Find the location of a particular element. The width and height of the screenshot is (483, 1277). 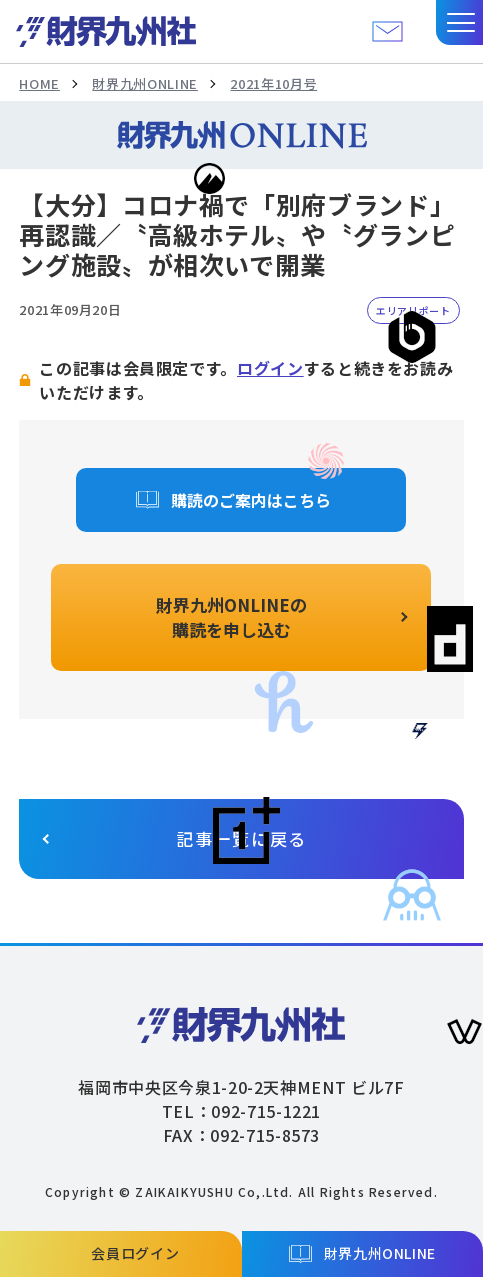

open game jolt app or website is located at coordinates (420, 731).